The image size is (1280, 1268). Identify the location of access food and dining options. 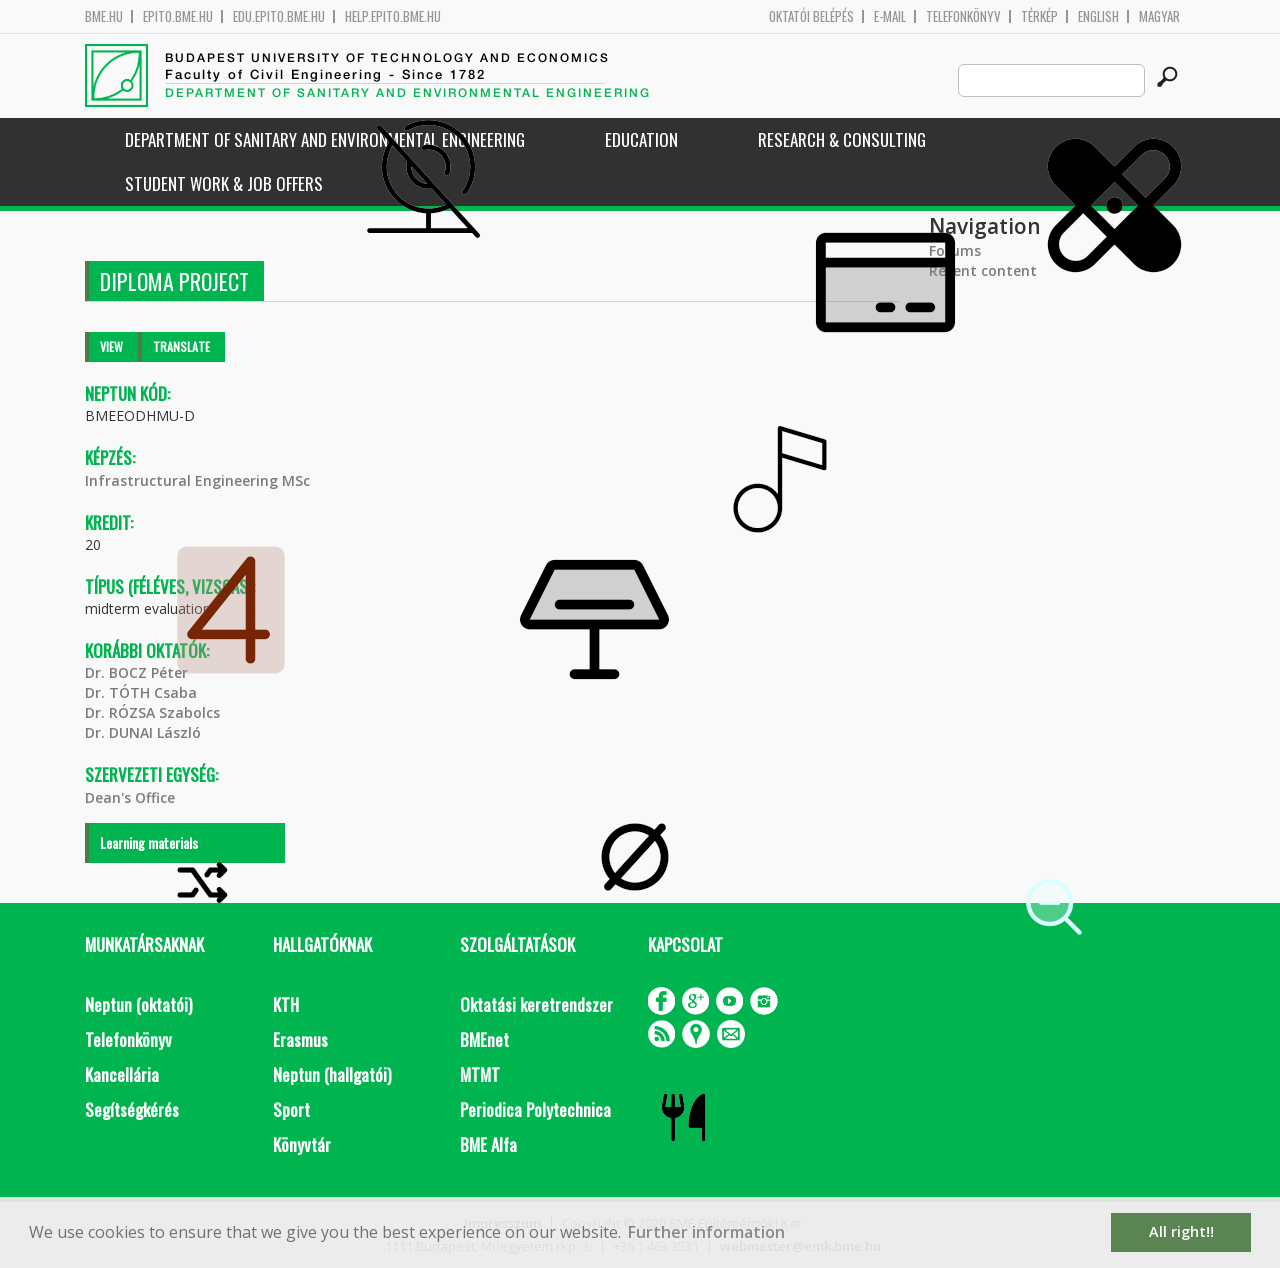
(684, 1116).